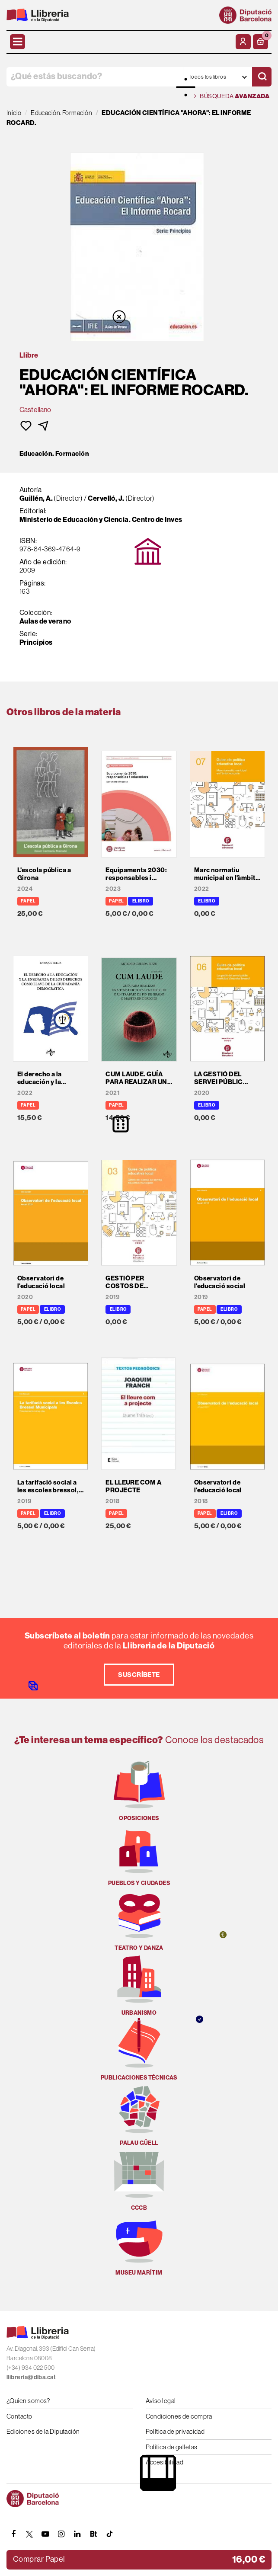  I want to click on toggle justified panel layout, so click(158, 2473).